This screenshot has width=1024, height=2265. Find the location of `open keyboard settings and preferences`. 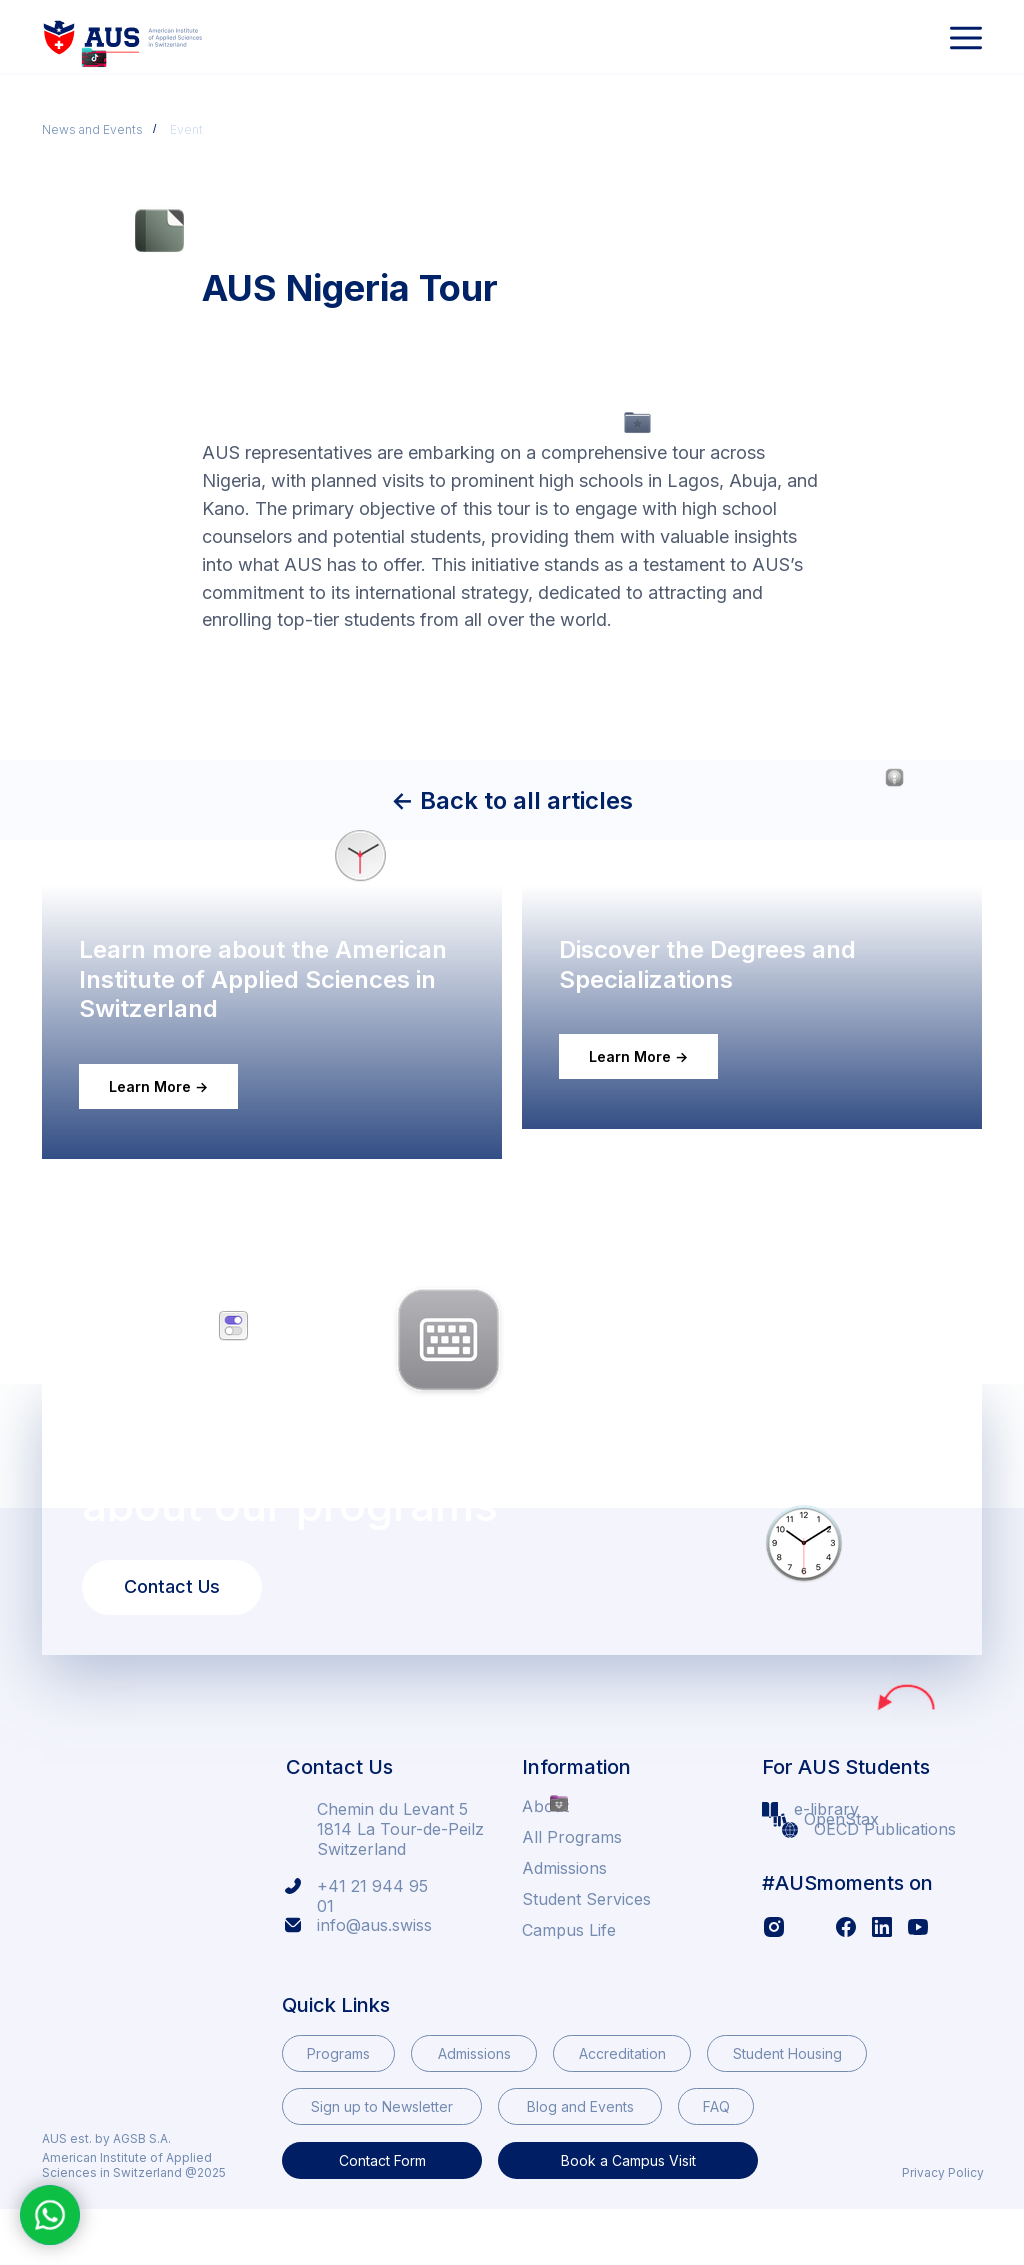

open keyboard settings and preferences is located at coordinates (448, 1341).